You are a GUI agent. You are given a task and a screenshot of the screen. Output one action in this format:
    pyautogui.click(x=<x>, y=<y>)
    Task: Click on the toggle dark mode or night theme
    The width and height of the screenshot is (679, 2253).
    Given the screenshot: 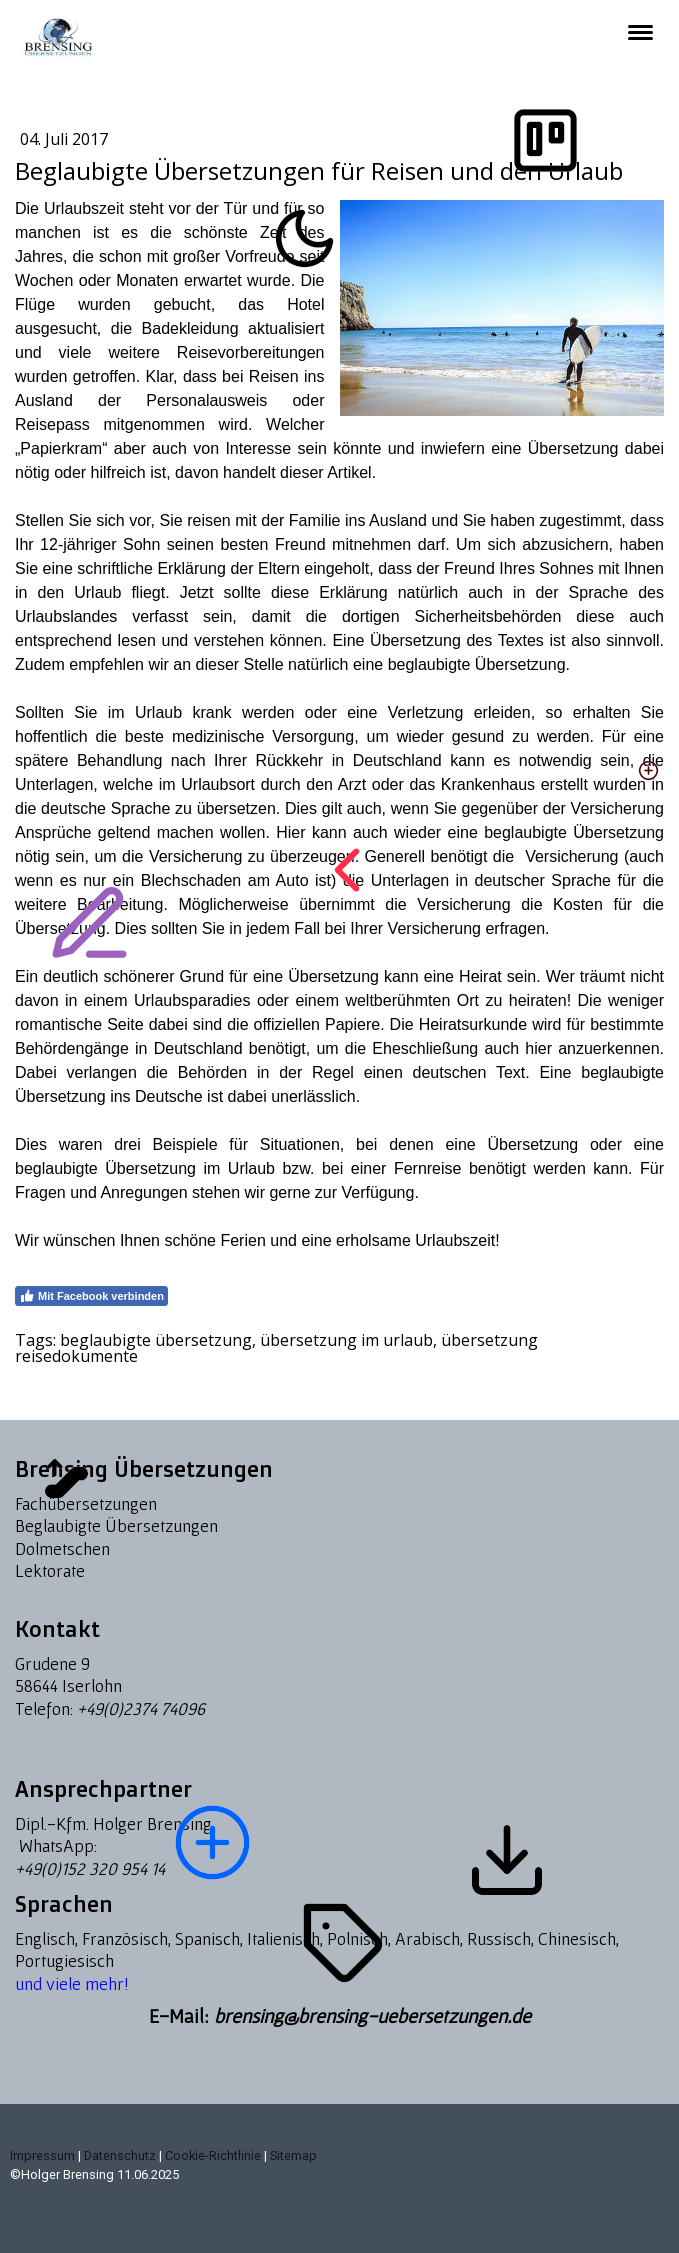 What is the action you would take?
    pyautogui.click(x=304, y=238)
    